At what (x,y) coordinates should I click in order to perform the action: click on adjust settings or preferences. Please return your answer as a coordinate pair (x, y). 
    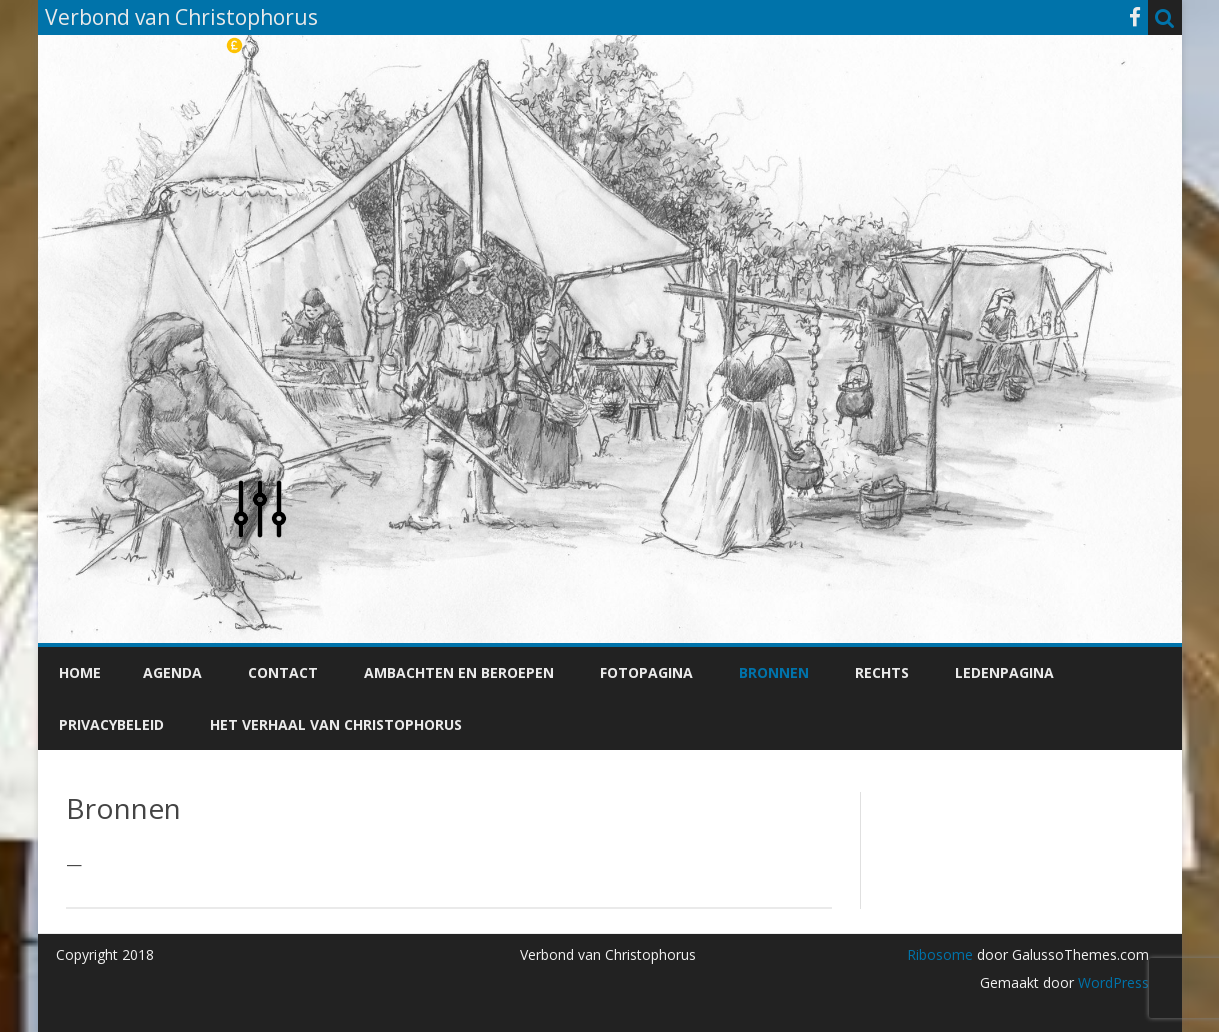
    Looking at the image, I should click on (260, 509).